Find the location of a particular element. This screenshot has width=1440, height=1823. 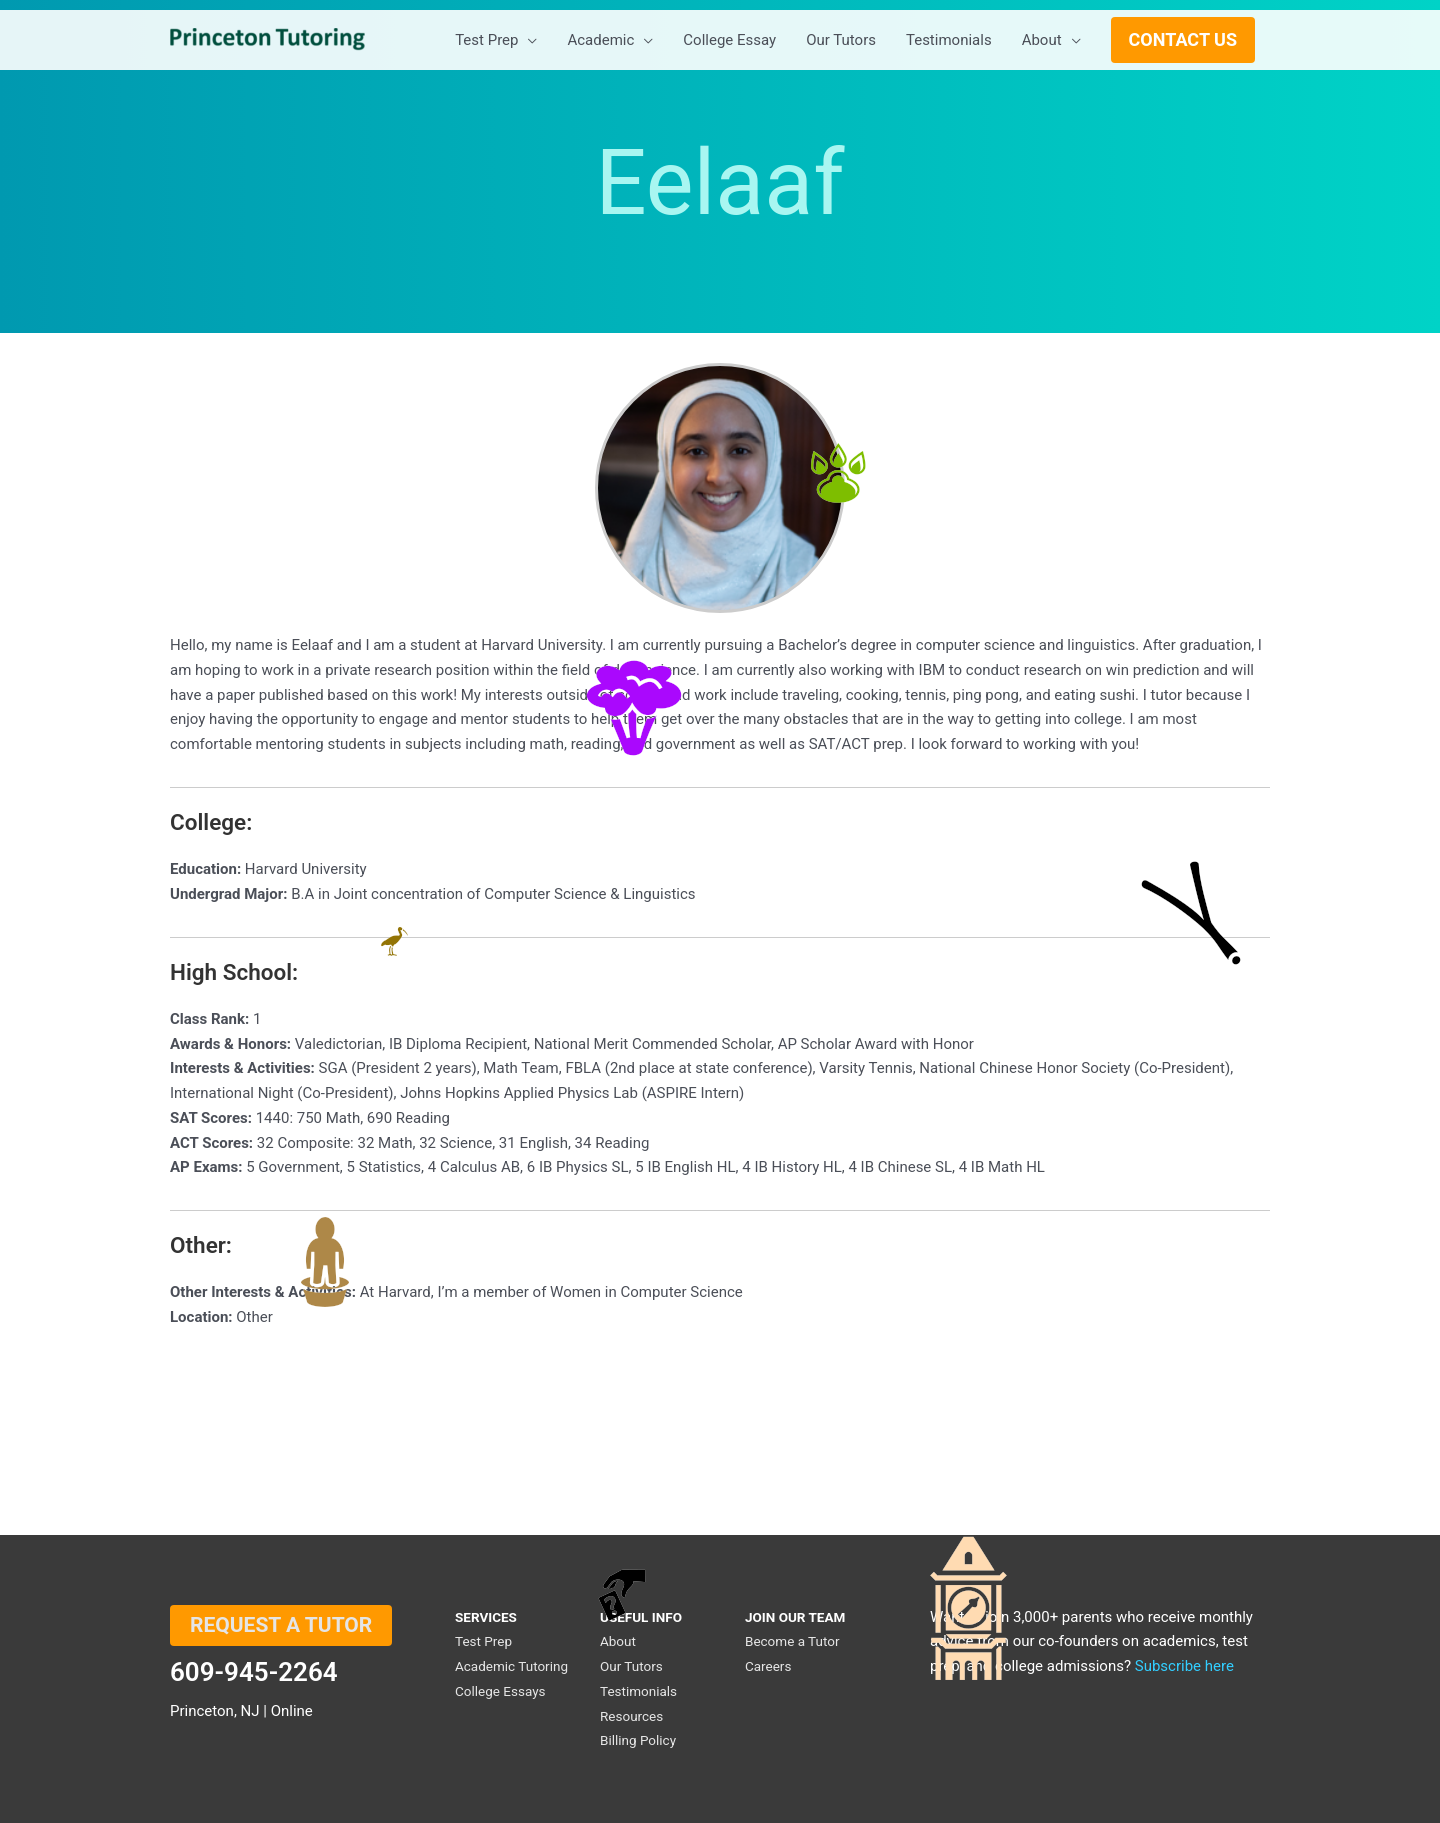

indicates a trap or penalty in gameplay is located at coordinates (325, 1262).